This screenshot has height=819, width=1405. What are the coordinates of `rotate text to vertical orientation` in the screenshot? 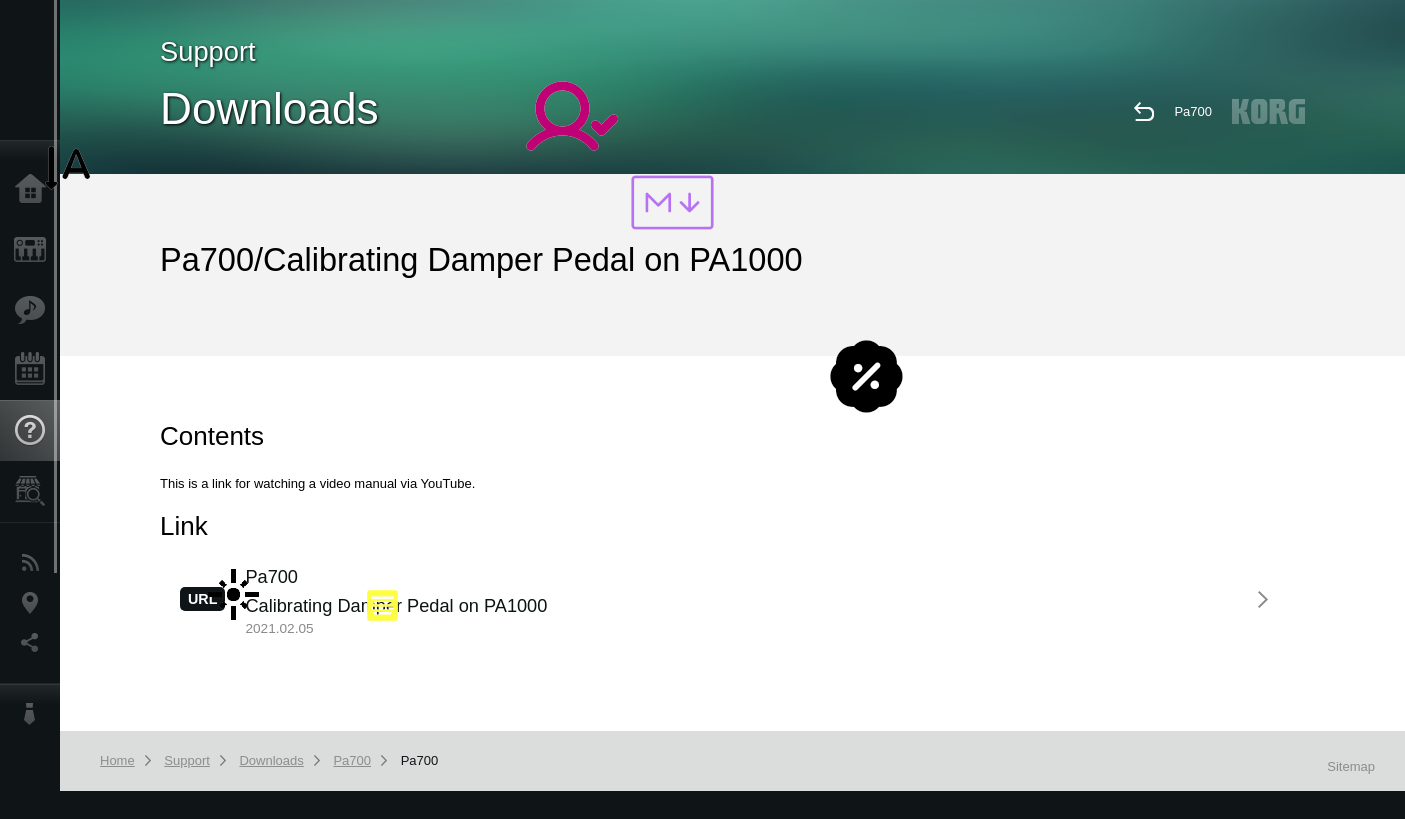 It's located at (68, 168).